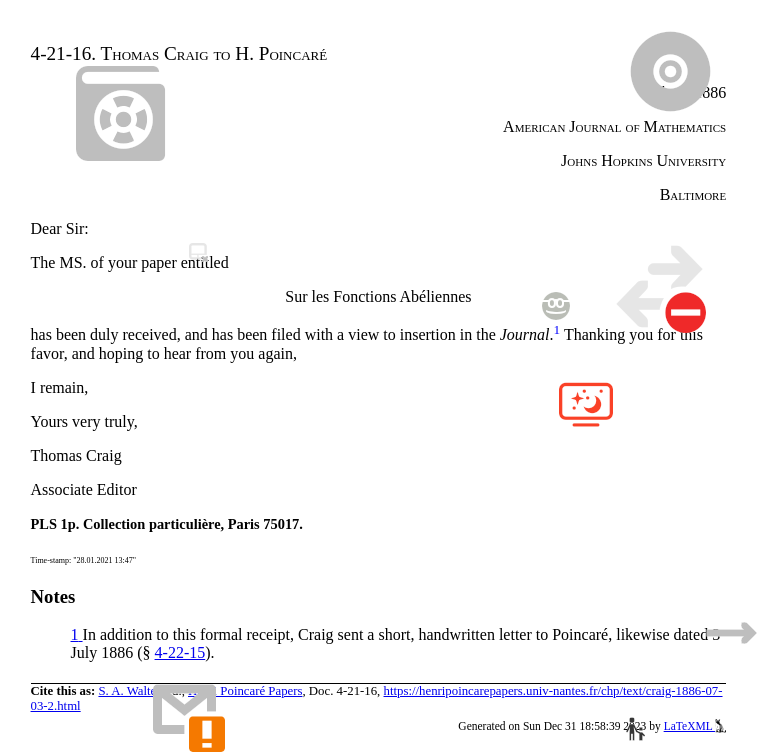 The width and height of the screenshot is (768, 752). What do you see at coordinates (636, 729) in the screenshot?
I see `access parental control settings` at bounding box center [636, 729].